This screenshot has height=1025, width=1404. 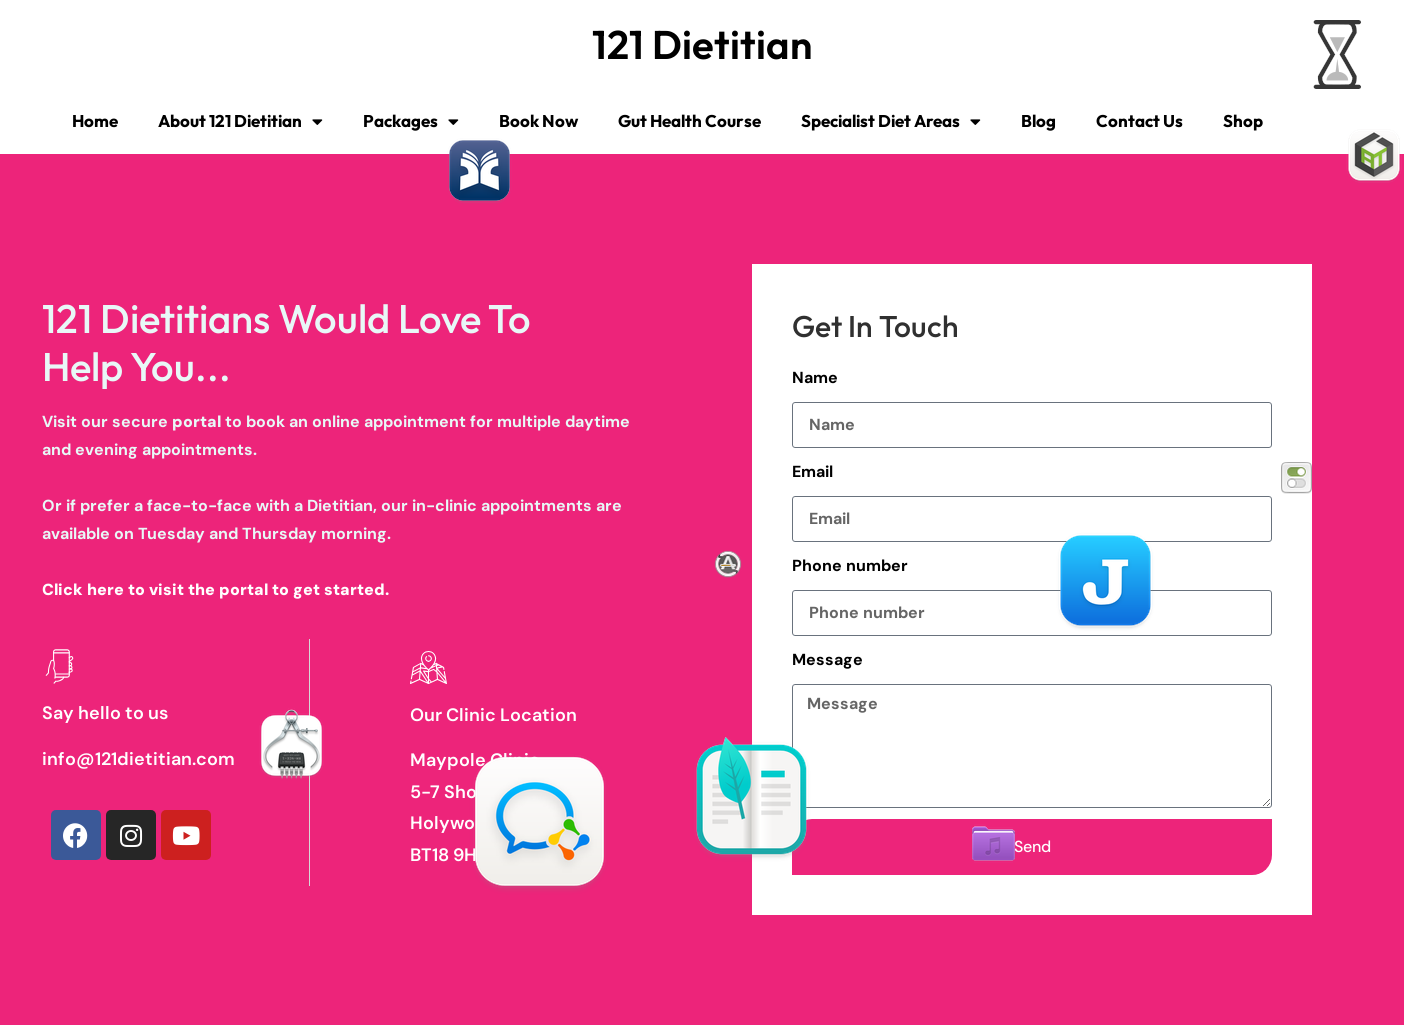 What do you see at coordinates (993, 843) in the screenshot?
I see `open your music folder` at bounding box center [993, 843].